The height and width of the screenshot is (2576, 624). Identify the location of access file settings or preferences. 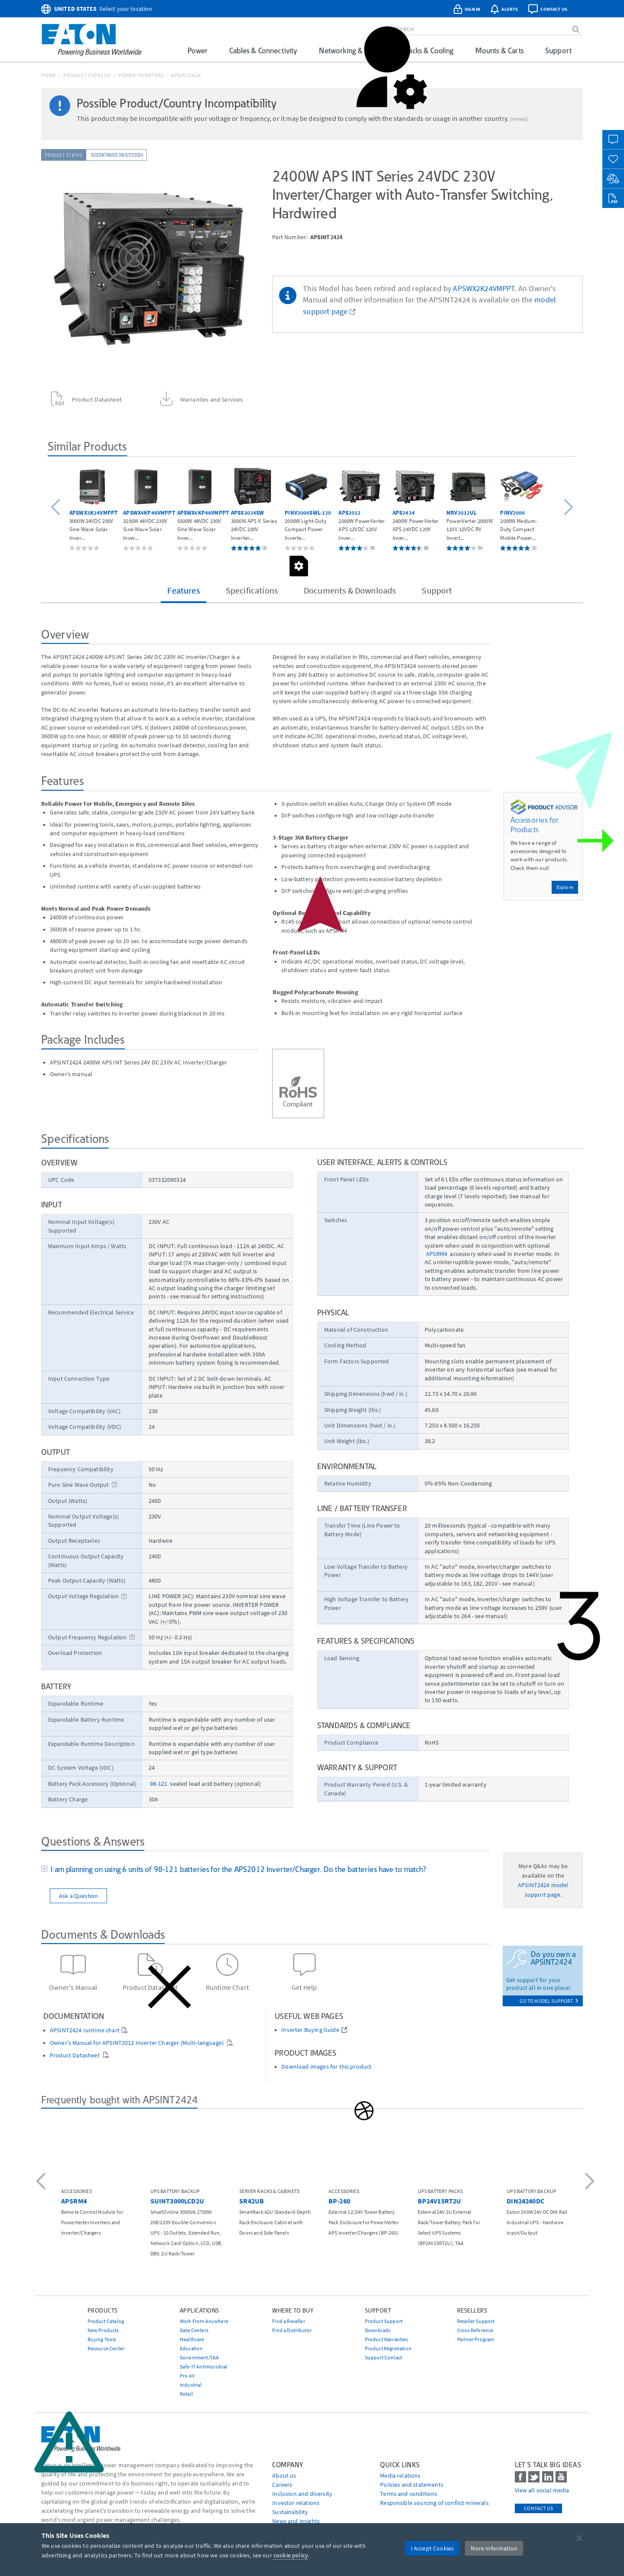
(299, 566).